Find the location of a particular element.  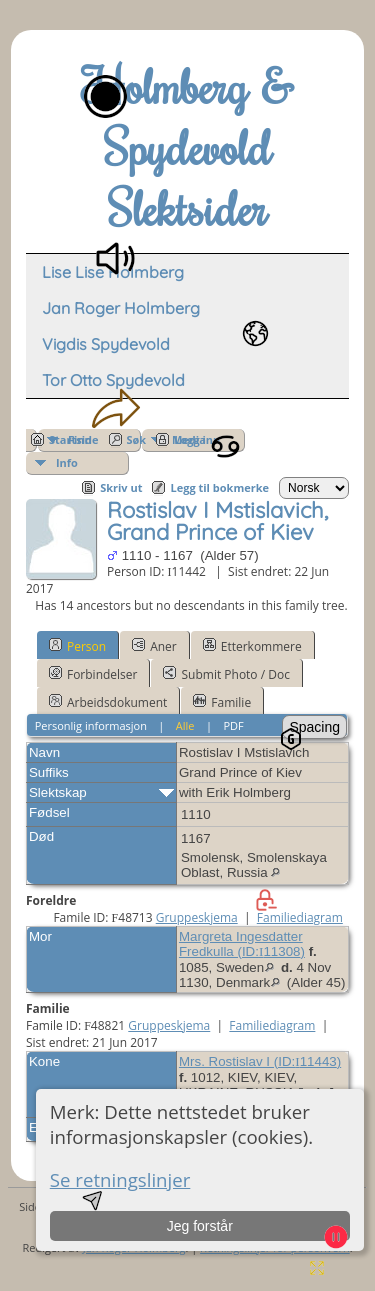

switch to global or worldwide view is located at coordinates (255, 333).